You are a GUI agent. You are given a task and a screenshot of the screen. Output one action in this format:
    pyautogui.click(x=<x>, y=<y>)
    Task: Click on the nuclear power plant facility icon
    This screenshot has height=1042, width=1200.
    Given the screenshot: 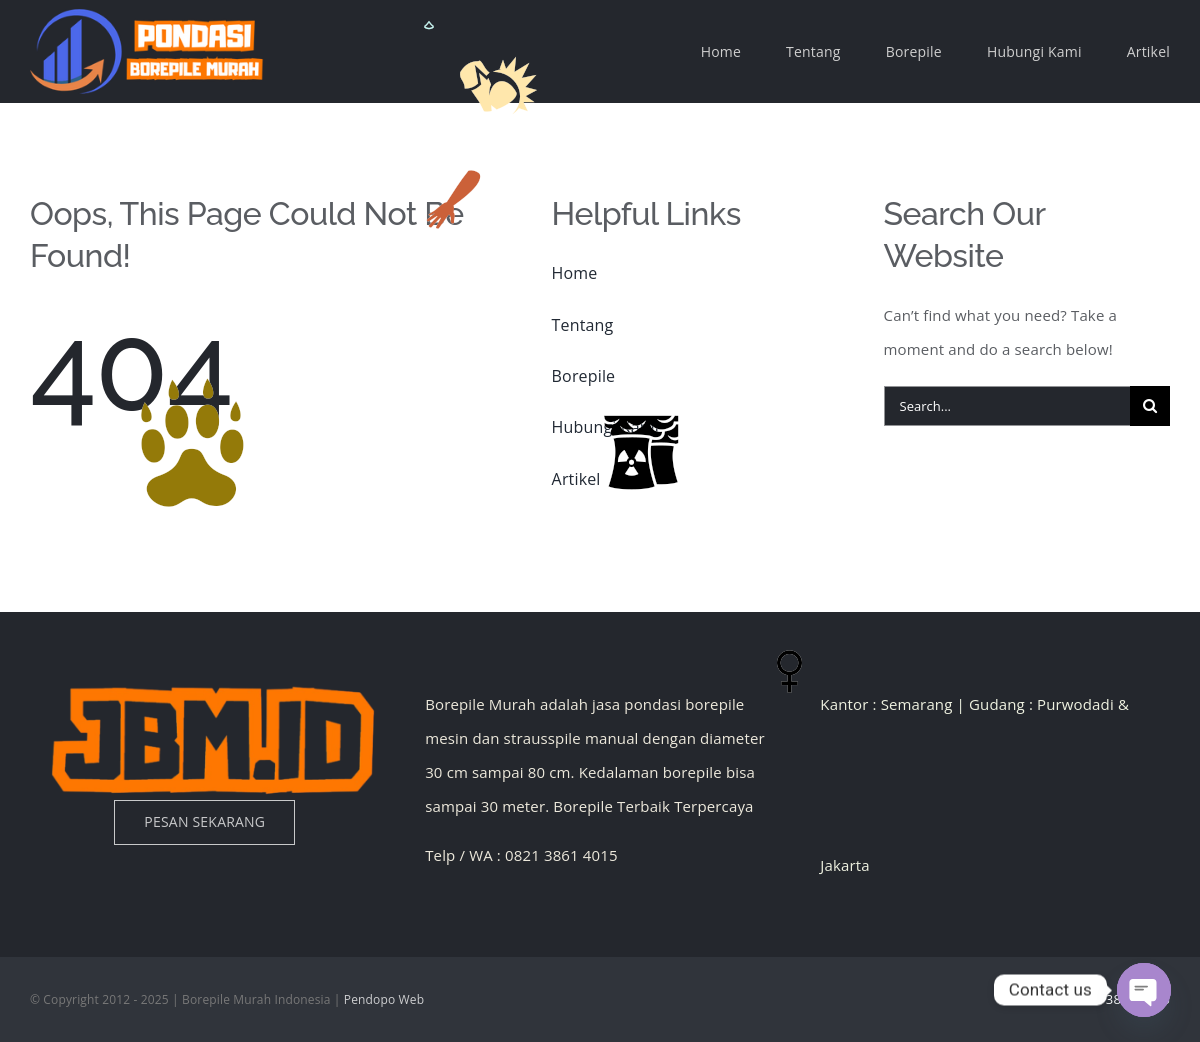 What is the action you would take?
    pyautogui.click(x=641, y=452)
    